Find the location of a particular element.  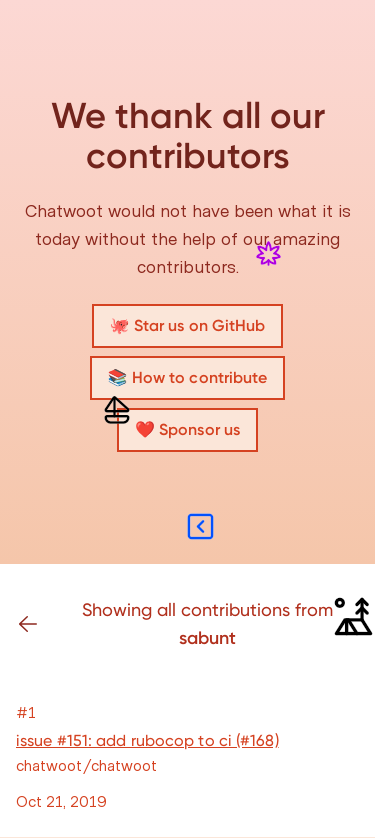

explore camping or outdoor activities is located at coordinates (353, 616).